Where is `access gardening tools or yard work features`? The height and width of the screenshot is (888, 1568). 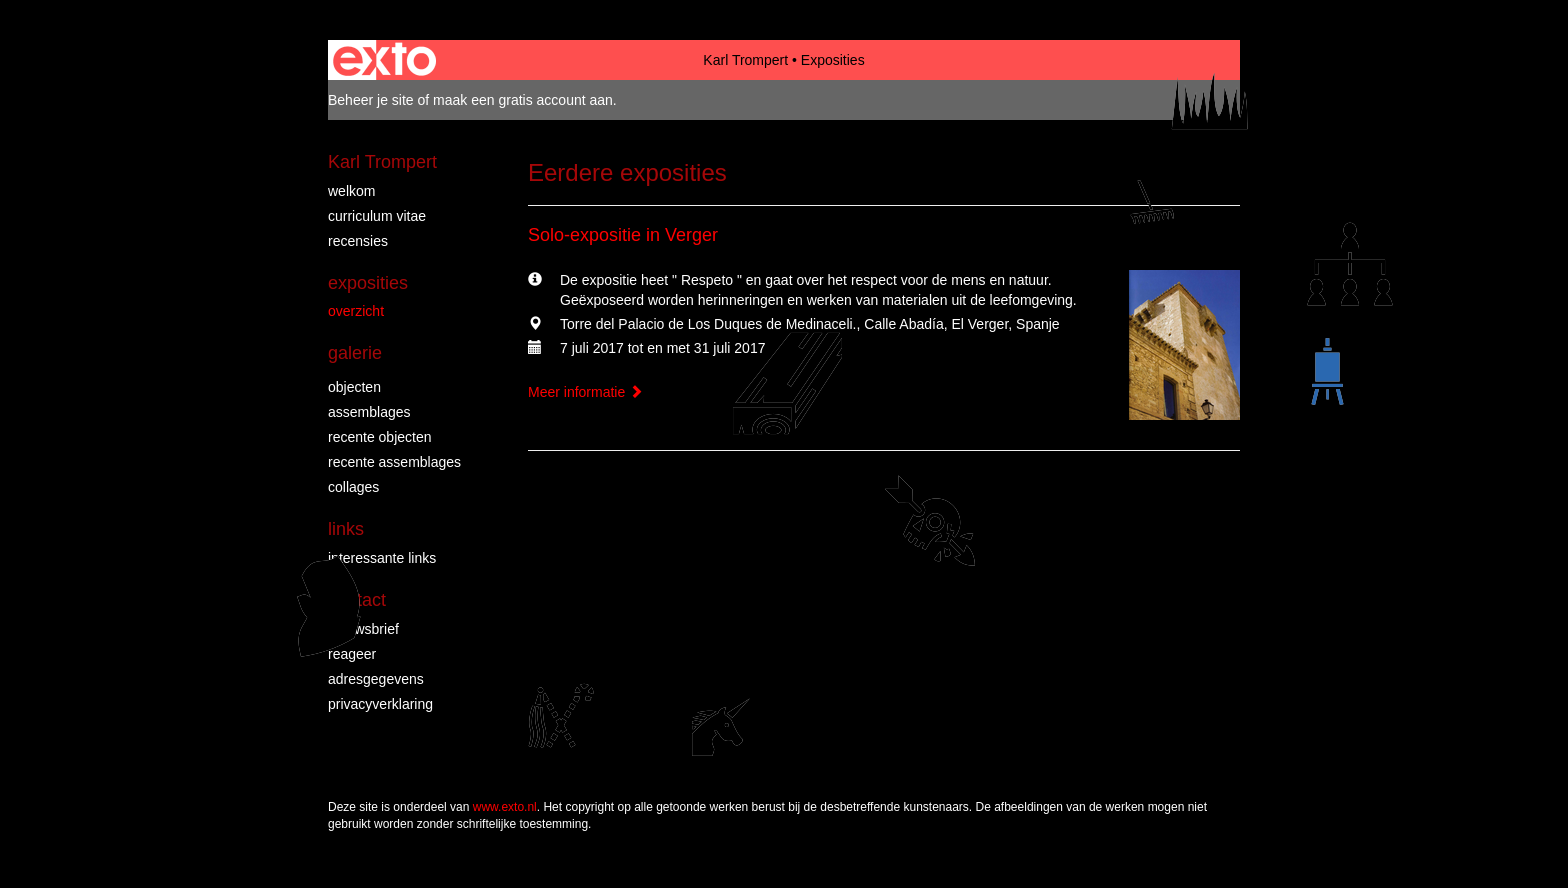
access gardening tools or yard work features is located at coordinates (1152, 202).